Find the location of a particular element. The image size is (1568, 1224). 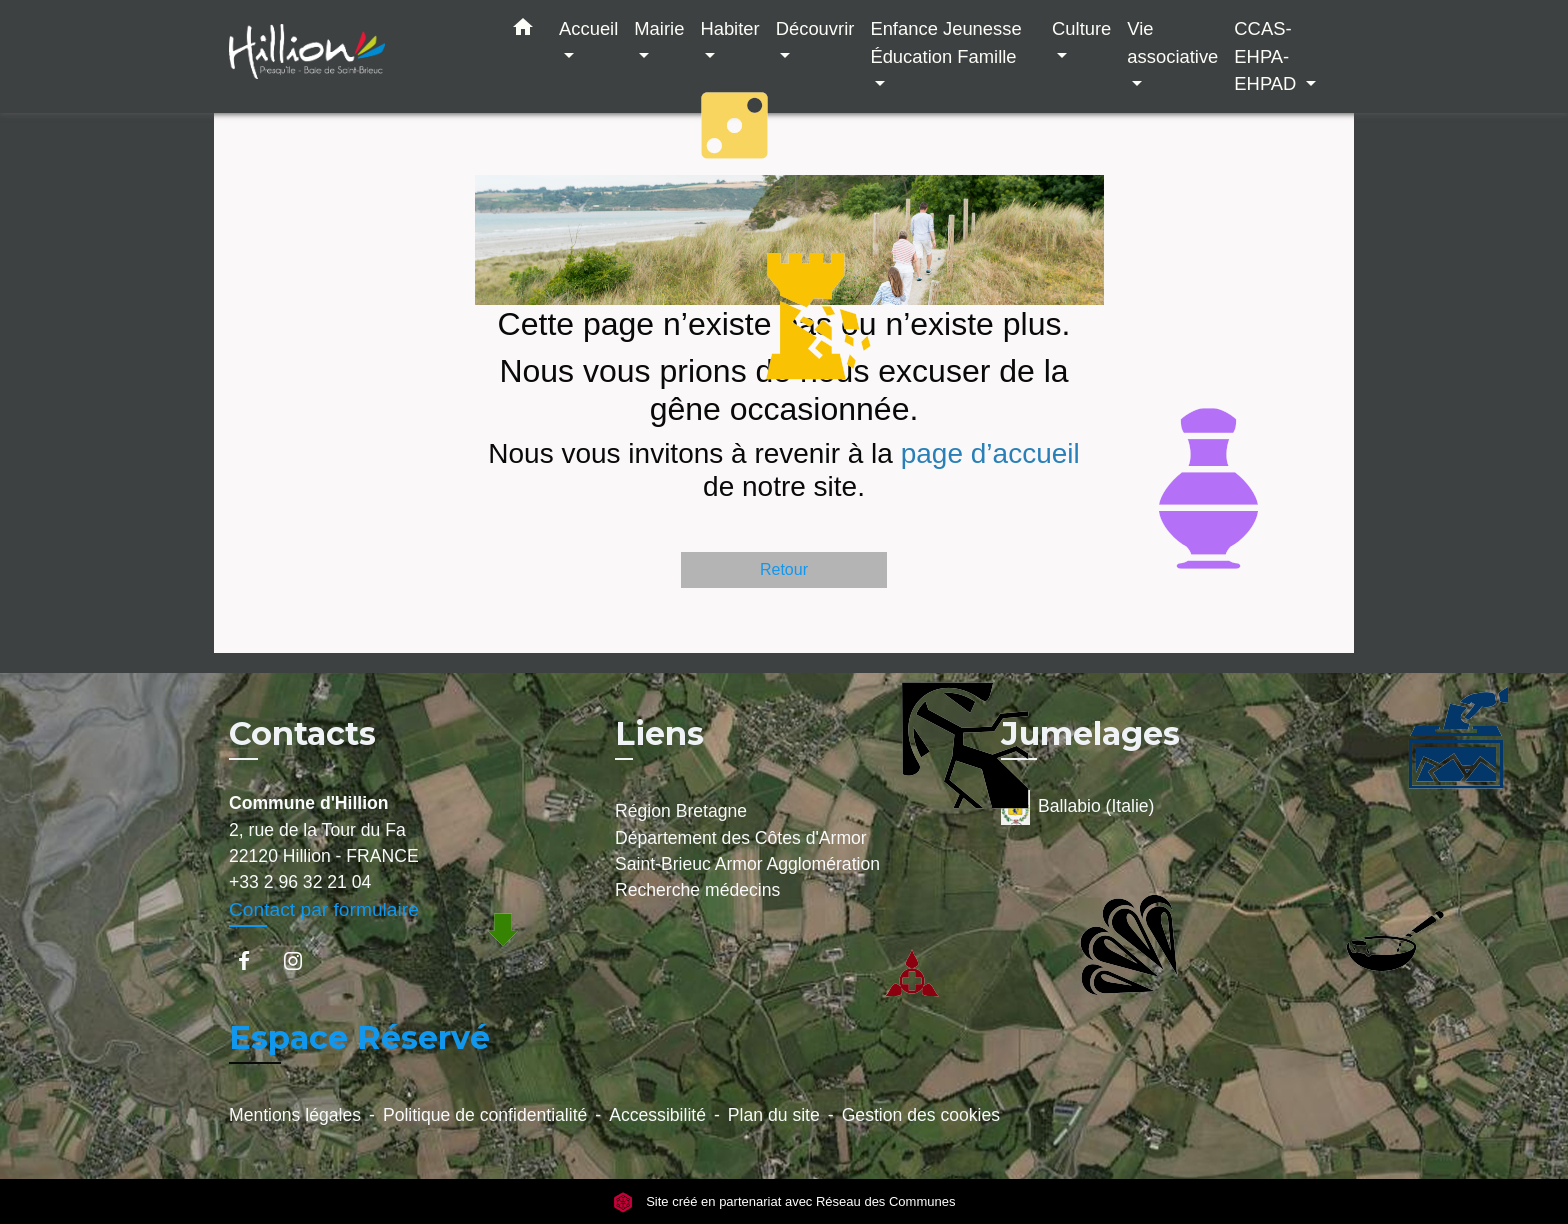

indicates advanced or level three achievement status is located at coordinates (912, 973).